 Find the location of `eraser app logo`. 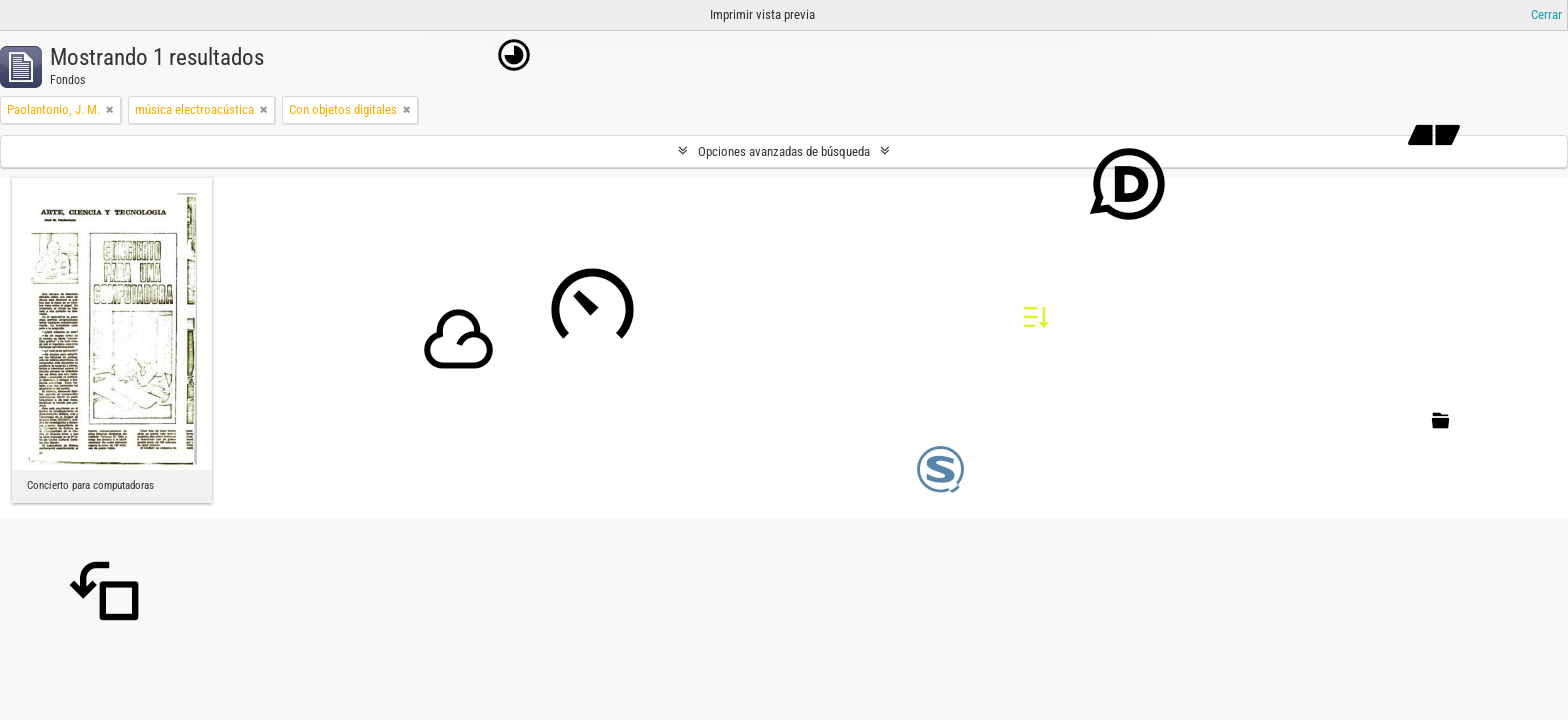

eraser app logo is located at coordinates (1434, 135).